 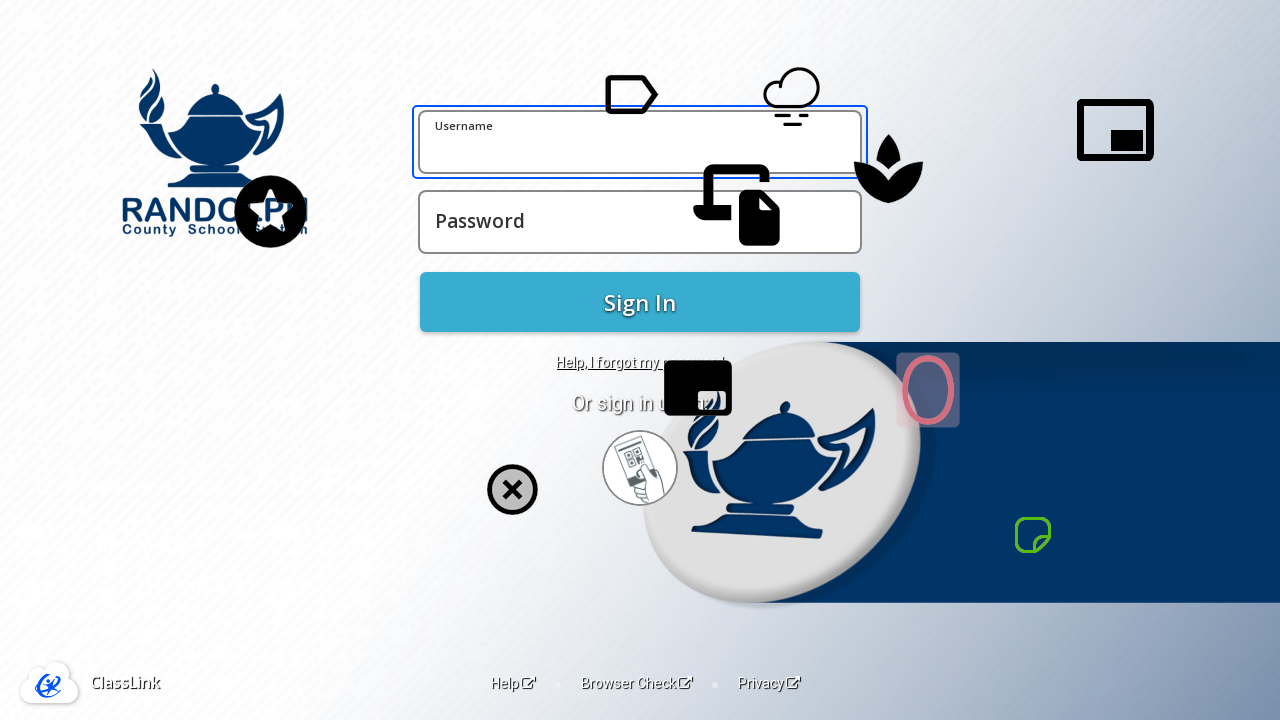 What do you see at coordinates (739, 205) in the screenshot?
I see `access files on your computer` at bounding box center [739, 205].